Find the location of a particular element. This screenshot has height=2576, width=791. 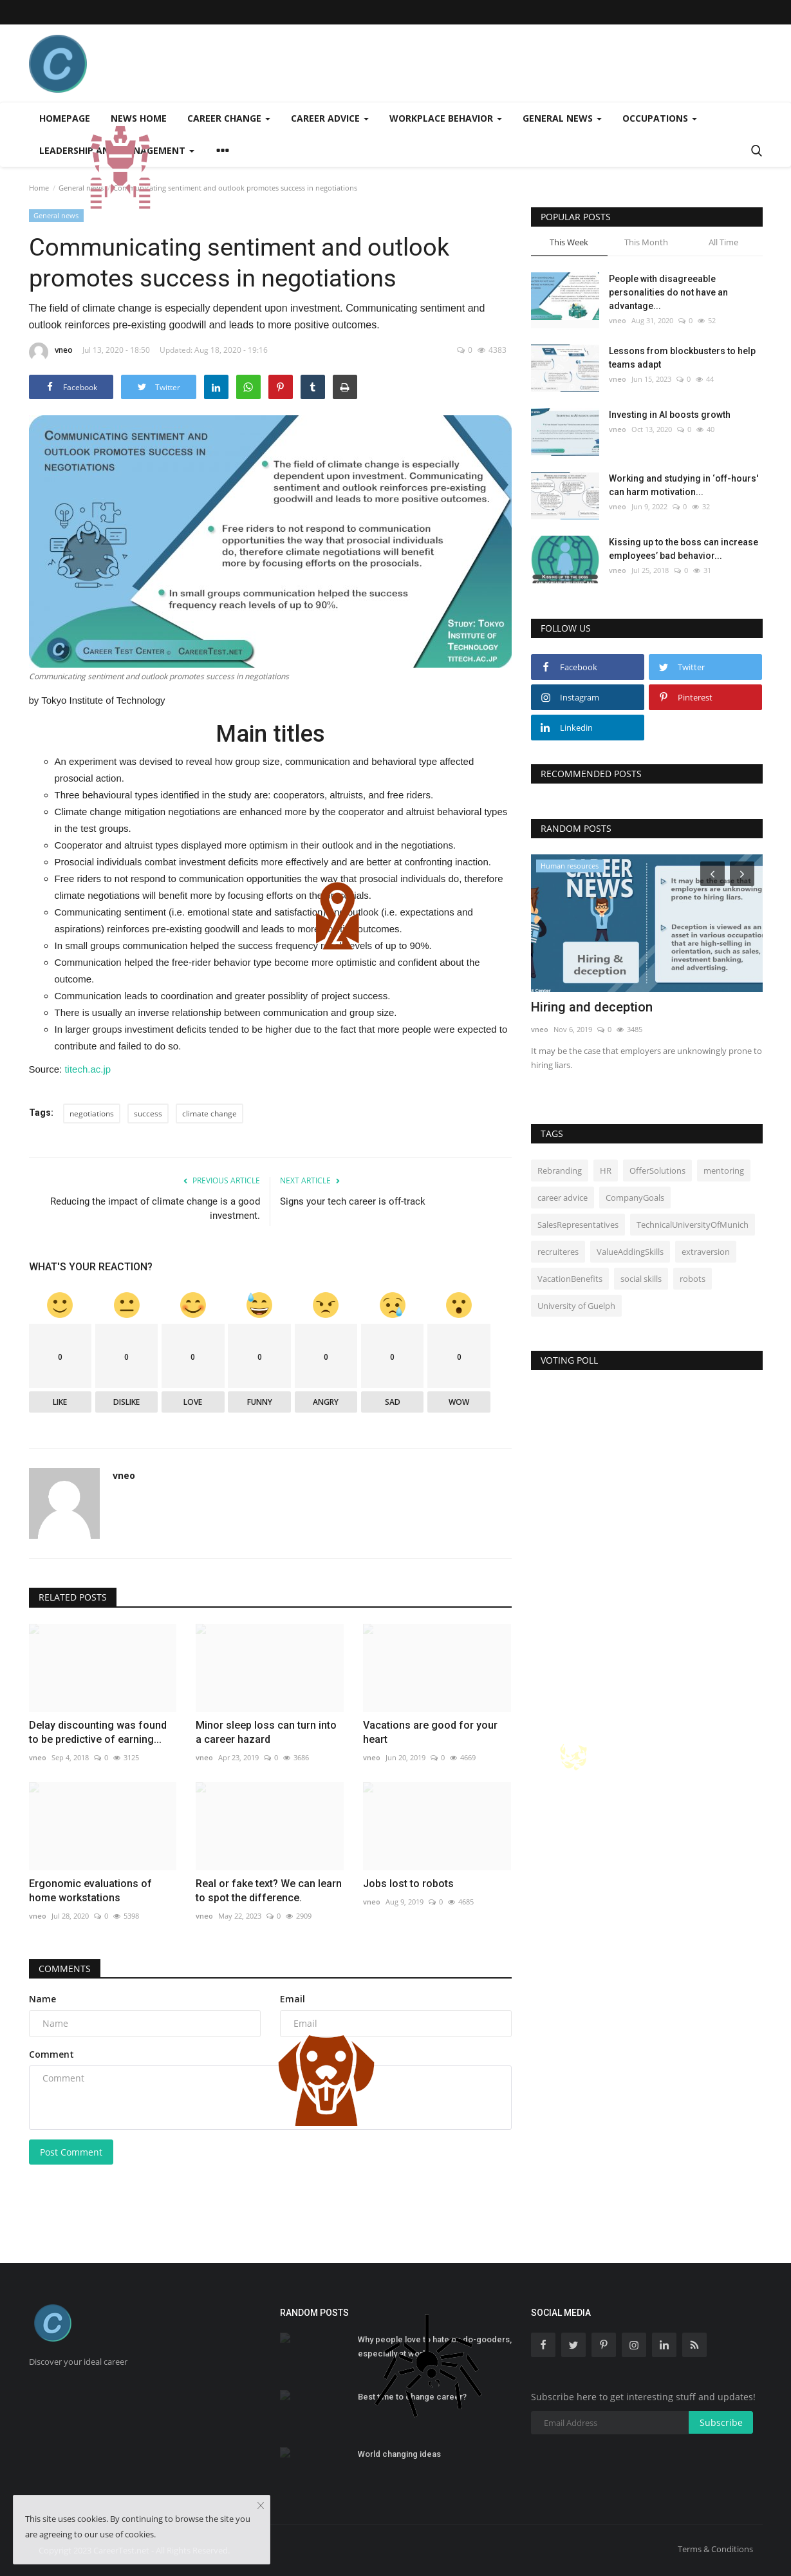

religious or faith-based game element is located at coordinates (337, 916).